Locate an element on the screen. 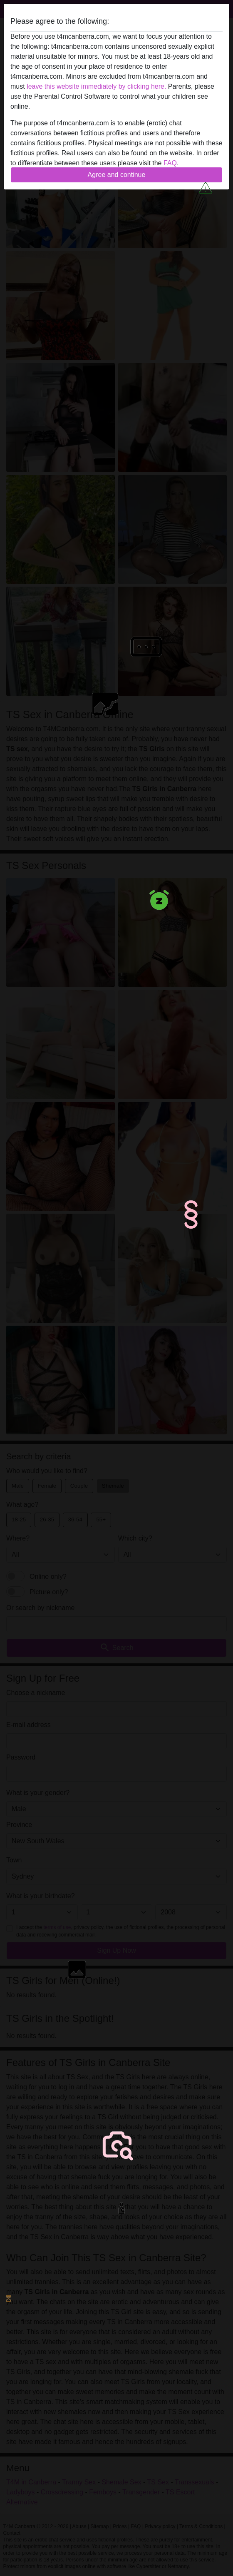 The height and width of the screenshot is (2576, 233). search photos or images is located at coordinates (117, 2144).